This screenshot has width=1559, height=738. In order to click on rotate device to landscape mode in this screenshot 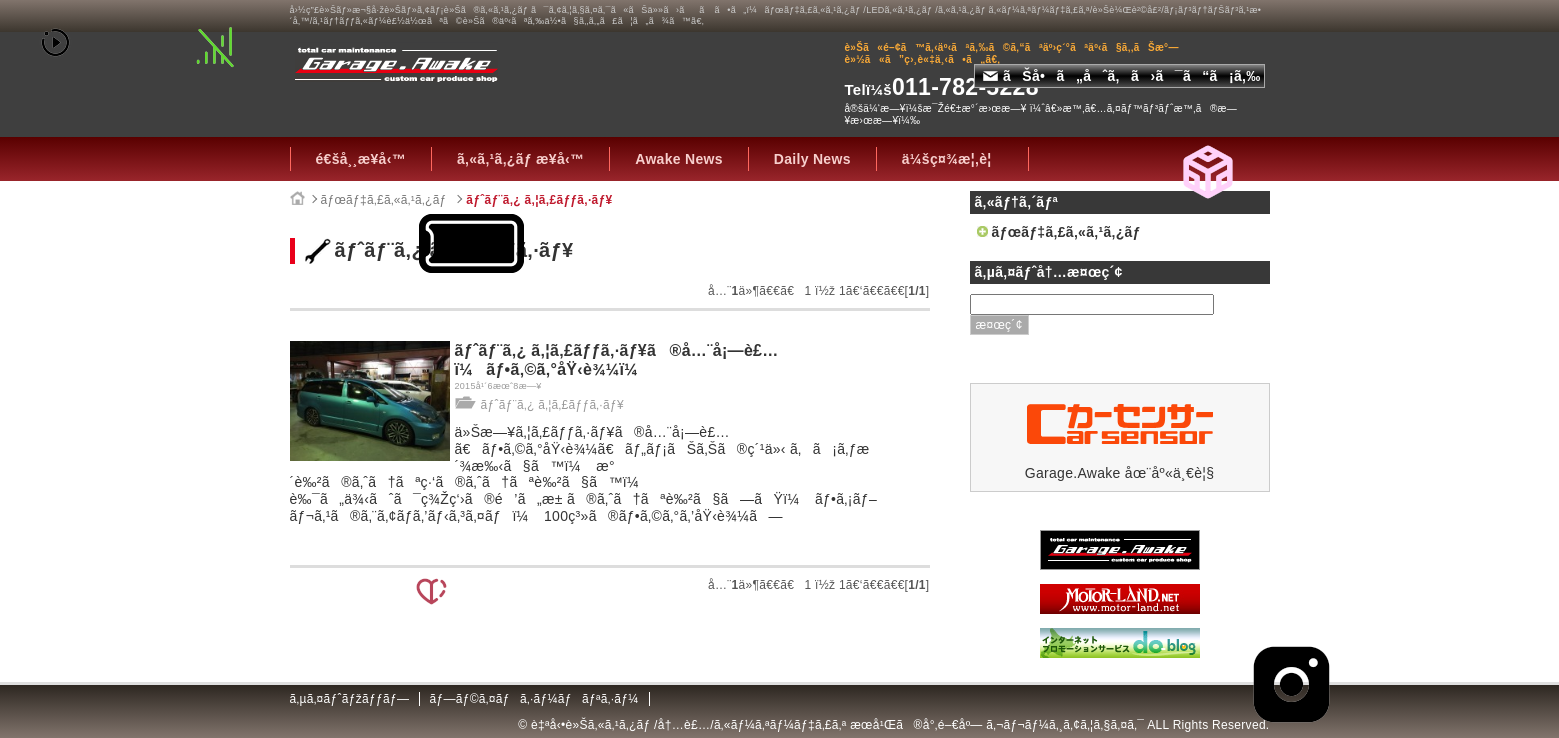, I will do `click(471, 243)`.